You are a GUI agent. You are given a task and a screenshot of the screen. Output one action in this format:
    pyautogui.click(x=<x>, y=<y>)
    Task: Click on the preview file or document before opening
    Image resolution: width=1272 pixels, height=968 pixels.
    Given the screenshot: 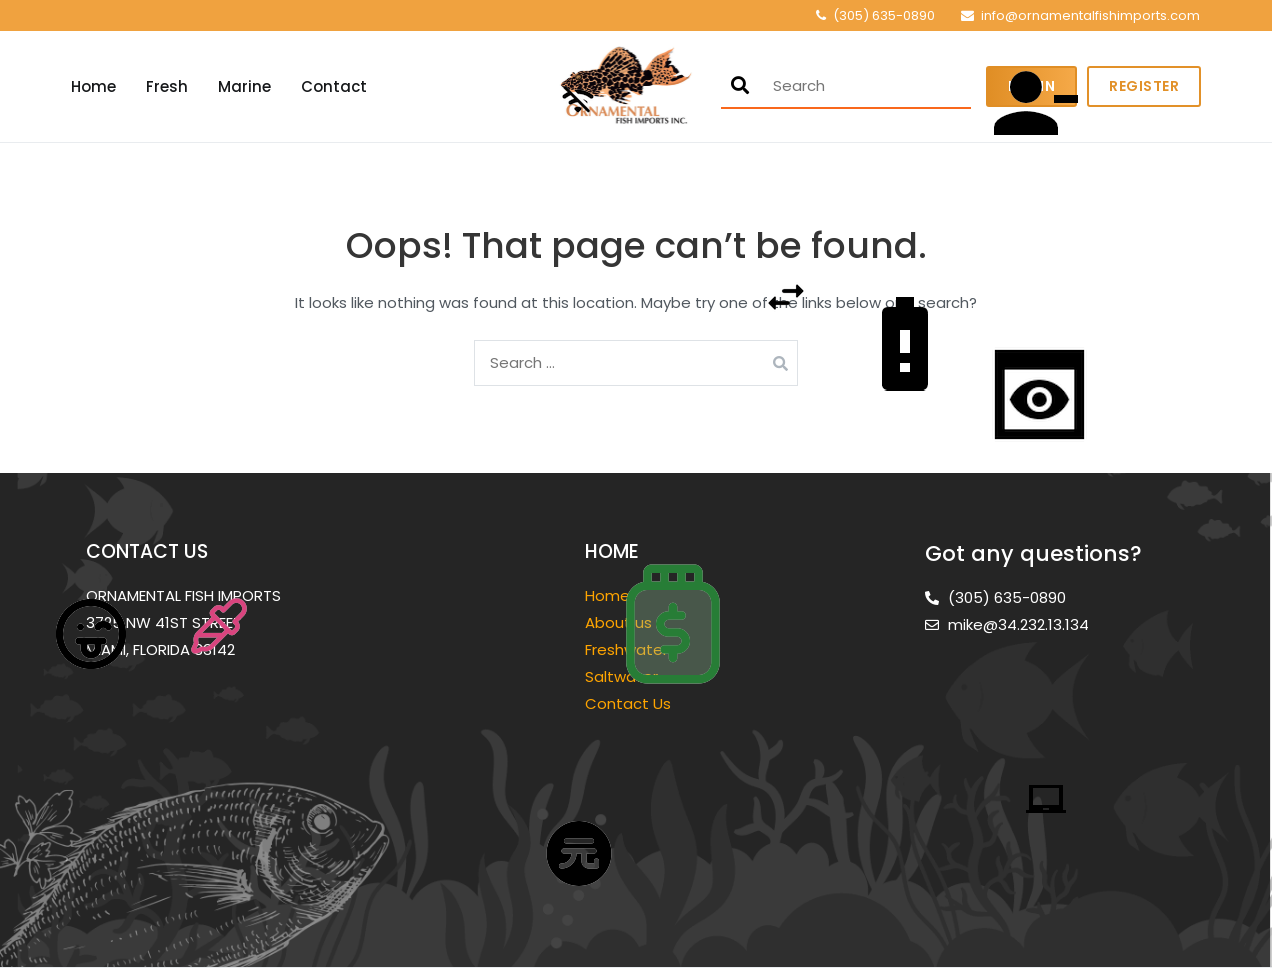 What is the action you would take?
    pyautogui.click(x=1039, y=394)
    